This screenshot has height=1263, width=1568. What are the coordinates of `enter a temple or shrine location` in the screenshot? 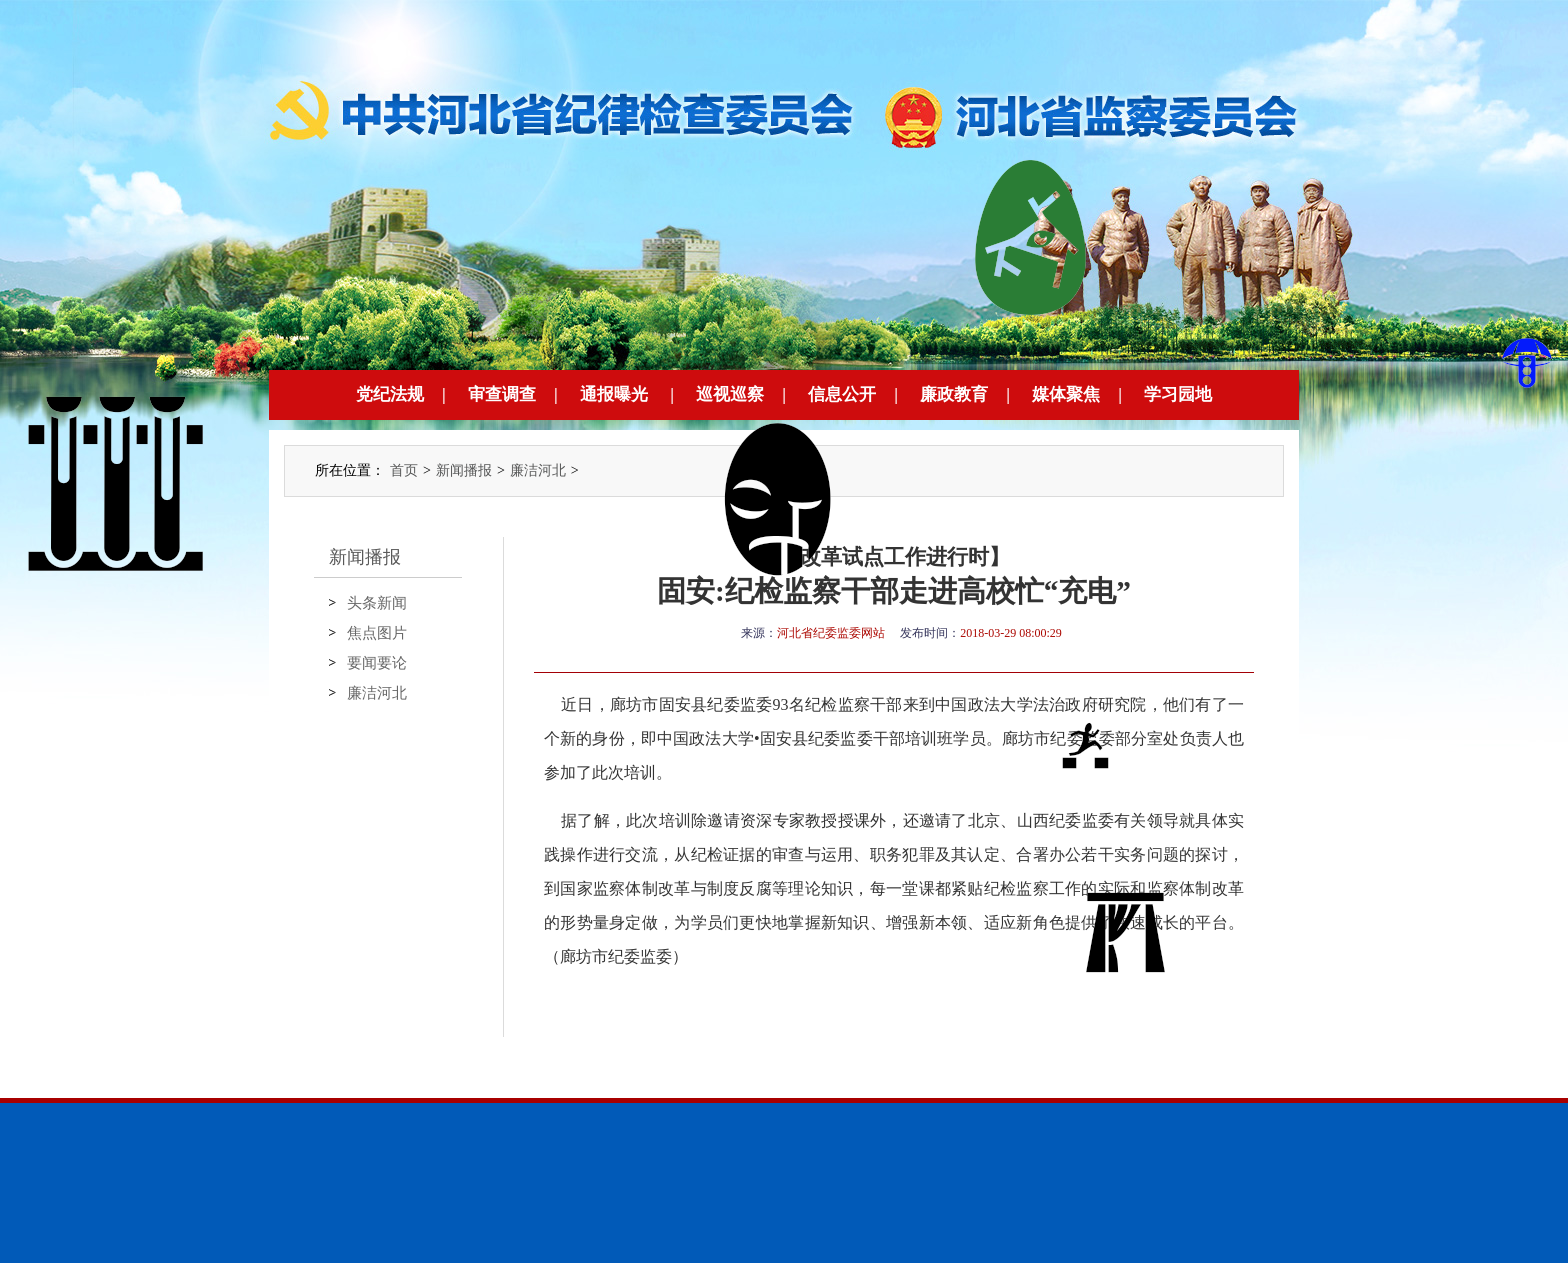 It's located at (1125, 932).